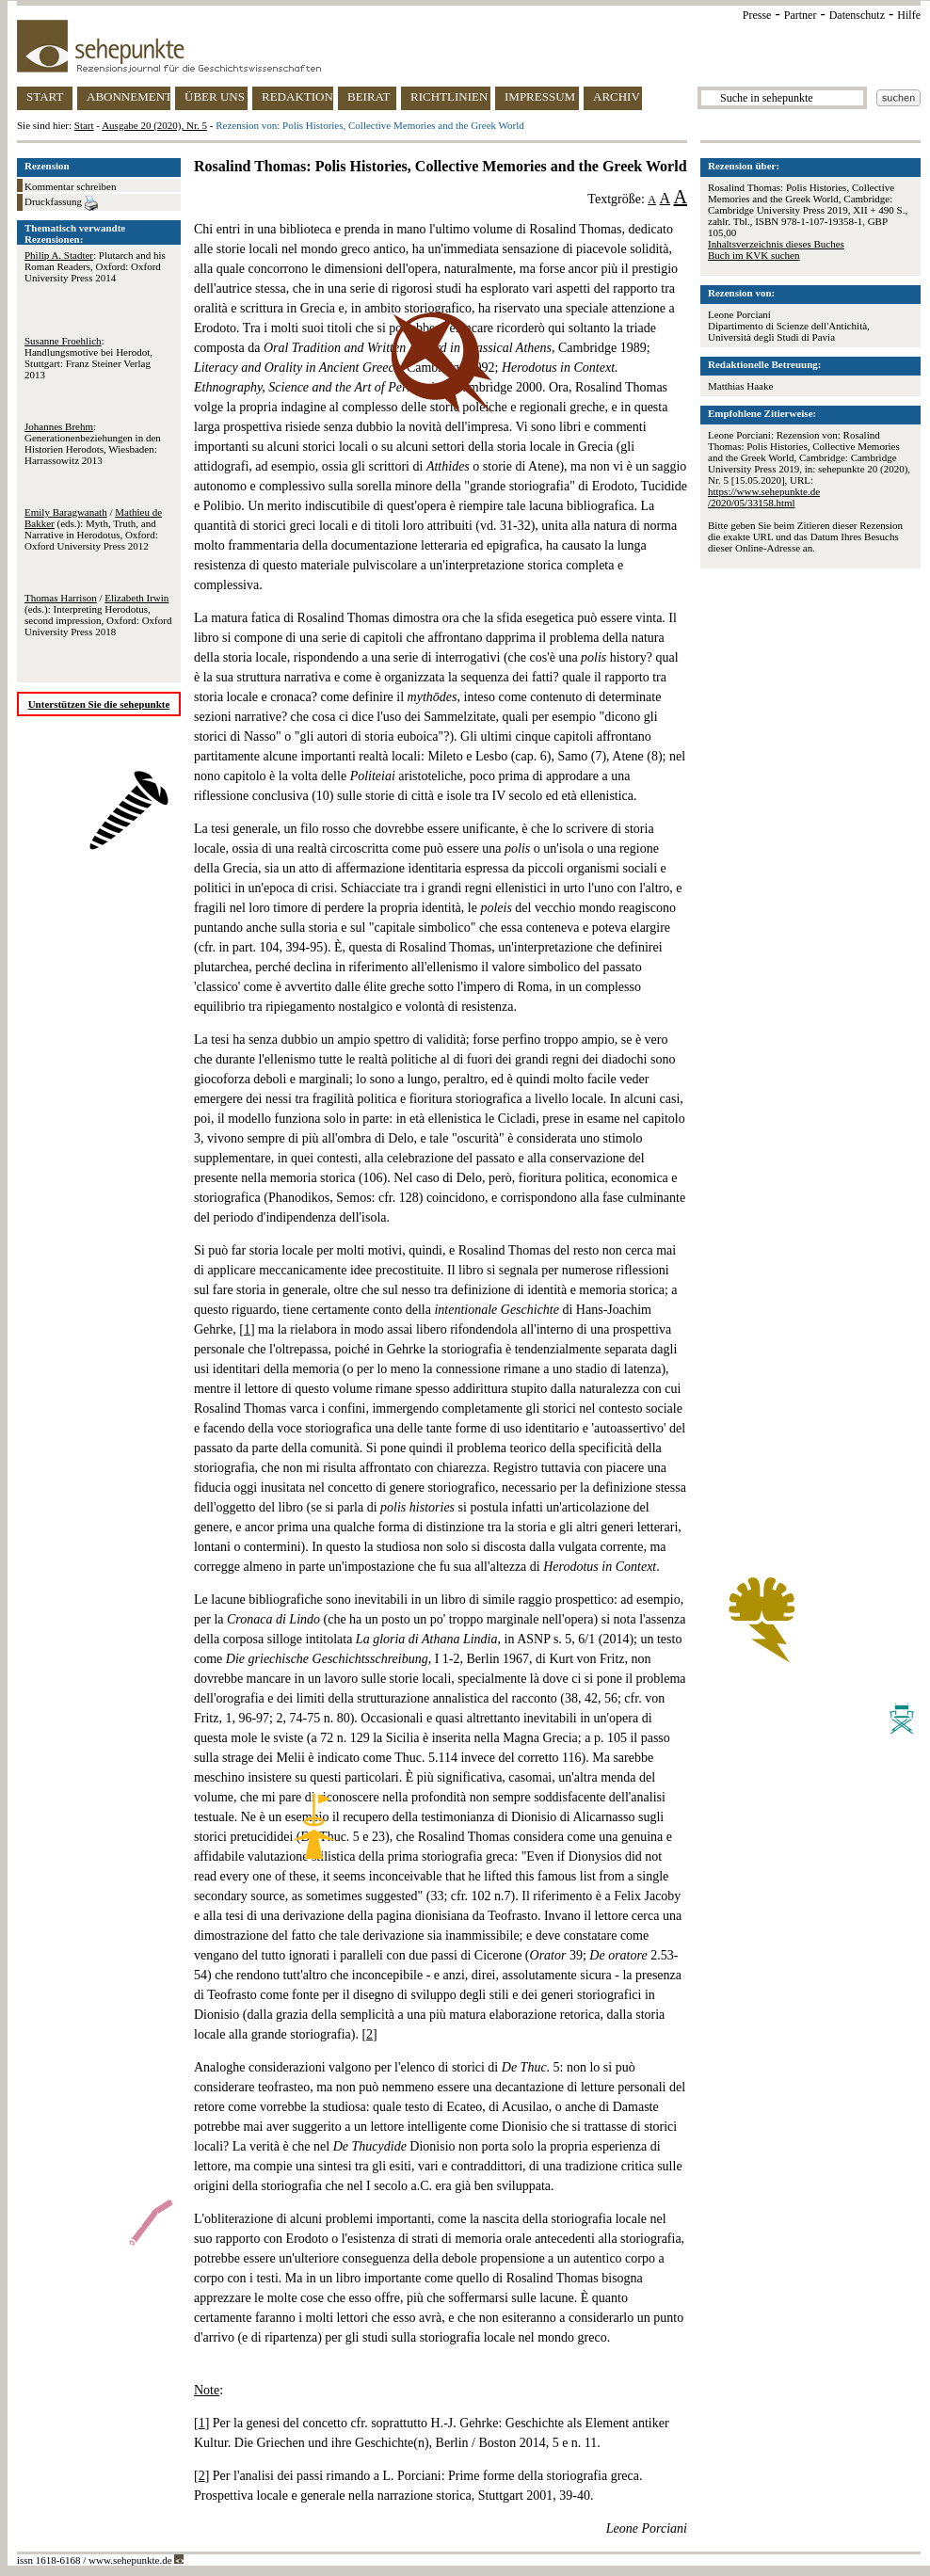 Image resolution: width=930 pixels, height=2576 pixels. What do you see at coordinates (313, 1826) in the screenshot?
I see `navigate to objective marker` at bounding box center [313, 1826].